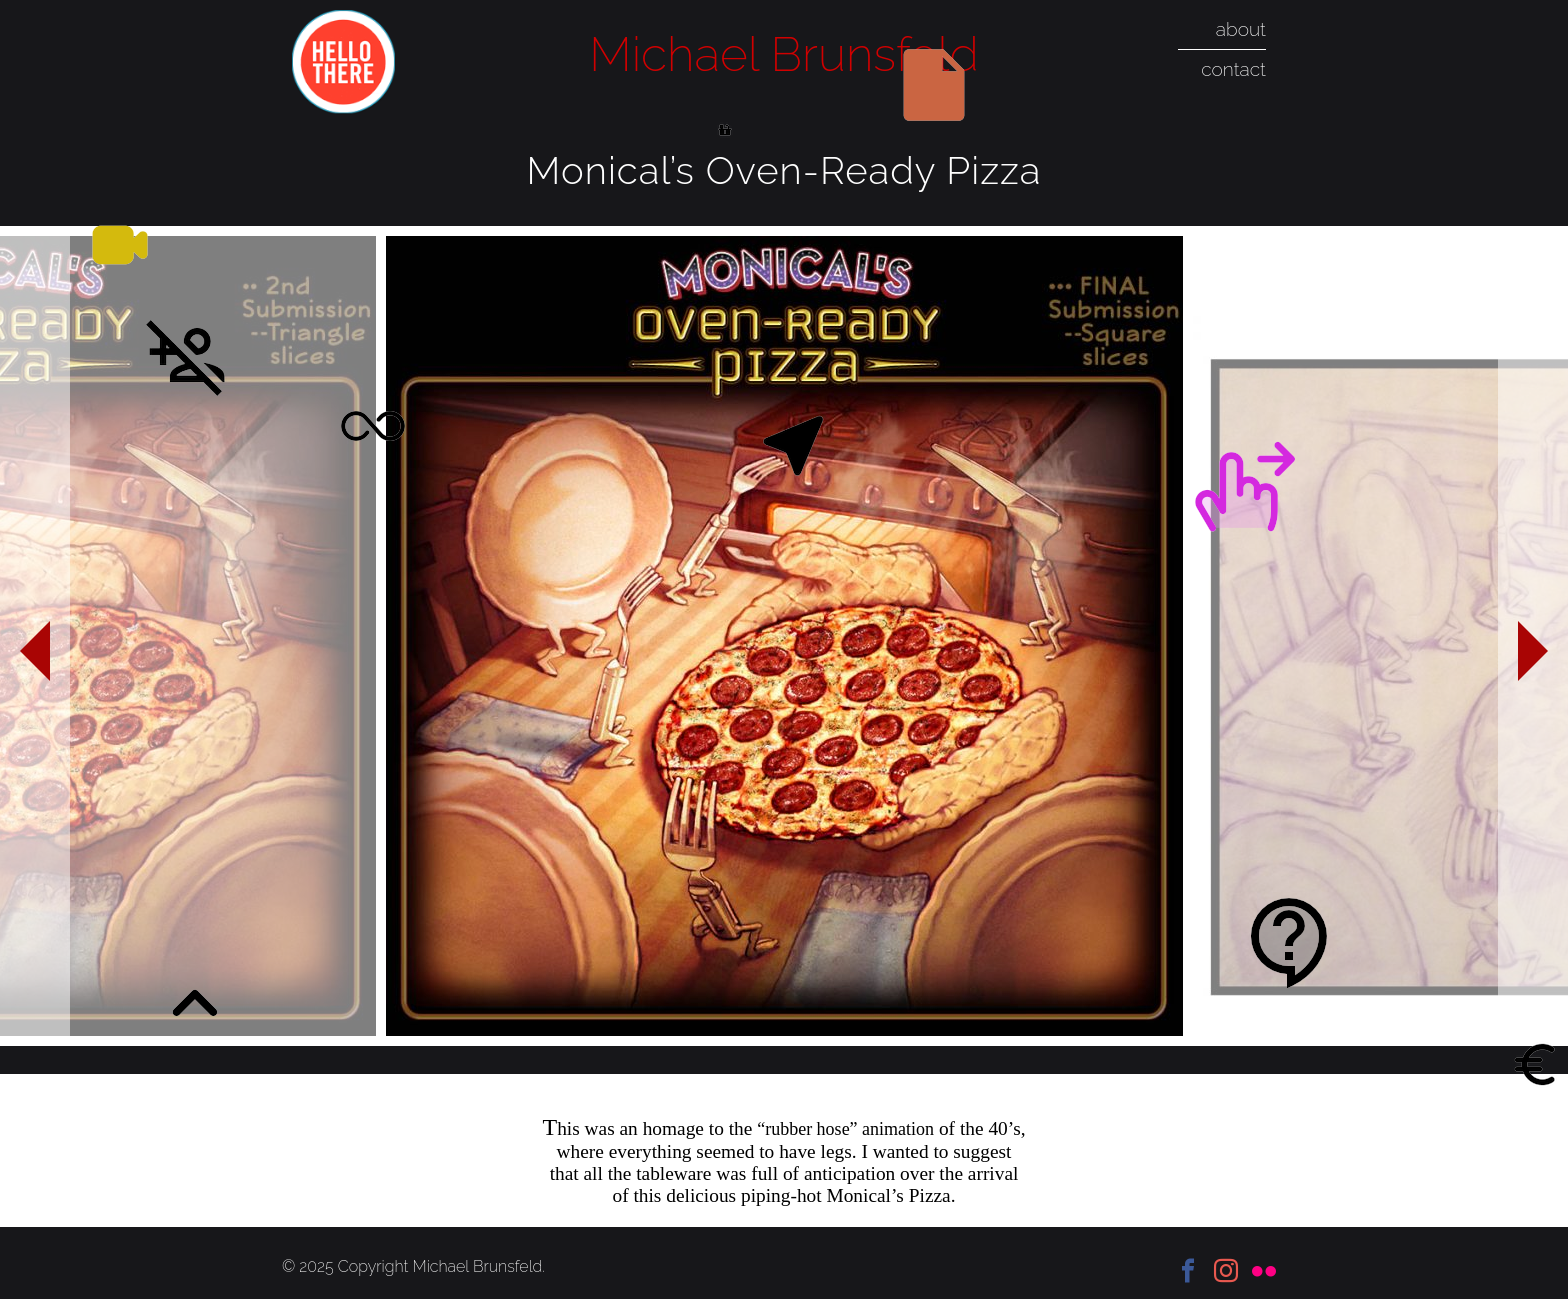 The width and height of the screenshot is (1568, 1299). Describe the element at coordinates (195, 1004) in the screenshot. I see `collapse an expanded section` at that location.